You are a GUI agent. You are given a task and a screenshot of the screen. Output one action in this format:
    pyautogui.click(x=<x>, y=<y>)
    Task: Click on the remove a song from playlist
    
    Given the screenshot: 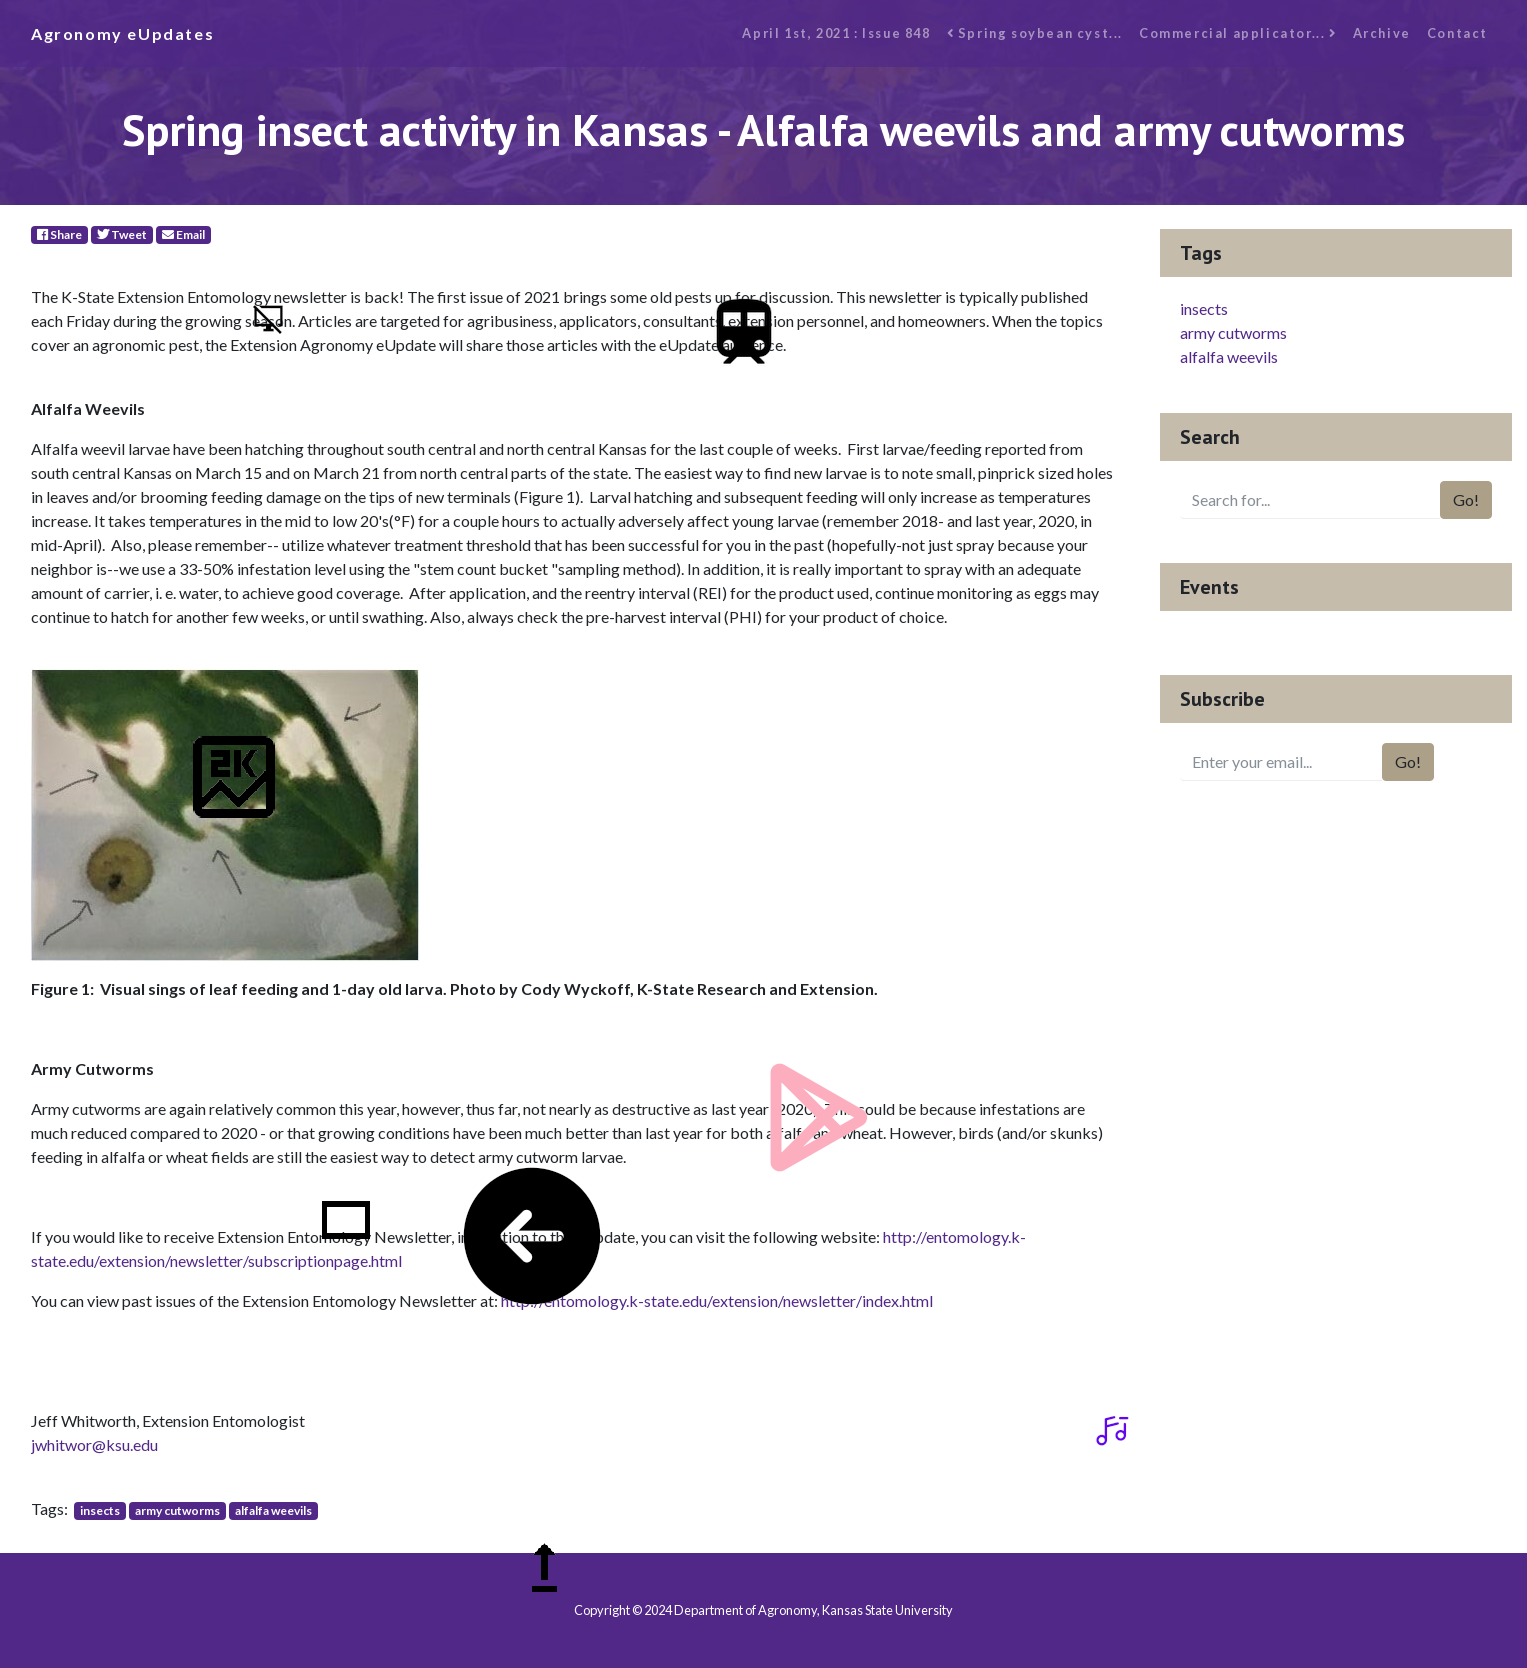 What is the action you would take?
    pyautogui.click(x=1113, y=1430)
    